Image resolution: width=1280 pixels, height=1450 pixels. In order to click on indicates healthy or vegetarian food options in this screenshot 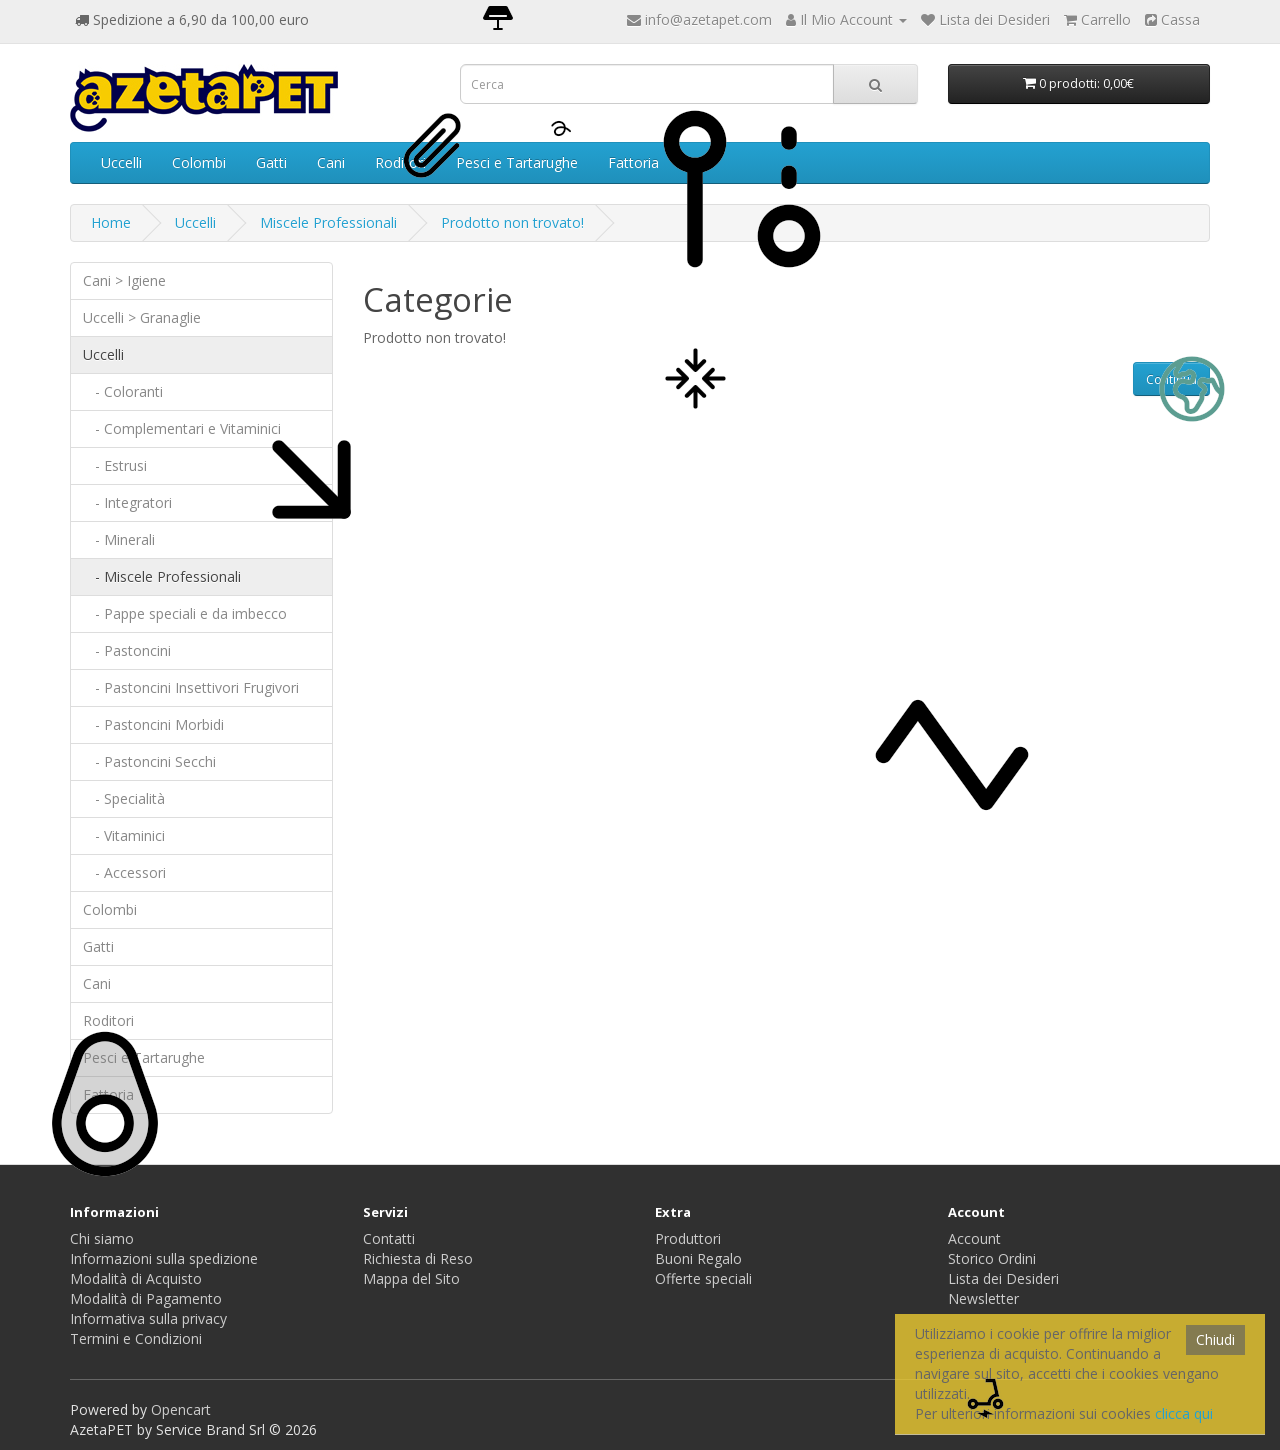, I will do `click(105, 1104)`.